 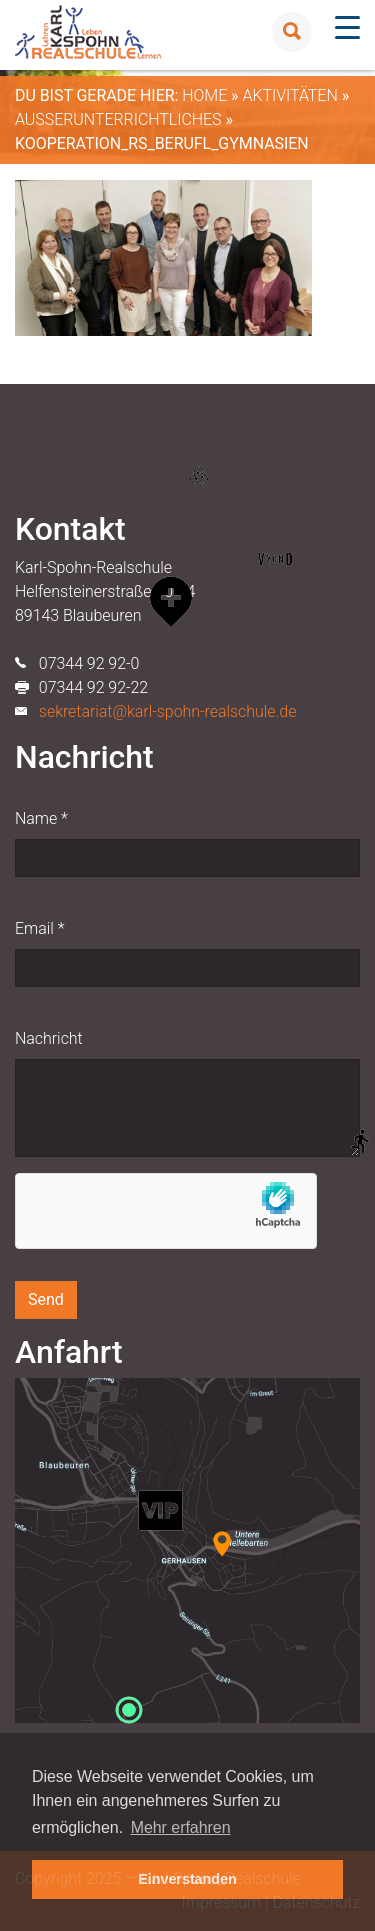 What do you see at coordinates (129, 1710) in the screenshot?
I see `selected radio button option` at bounding box center [129, 1710].